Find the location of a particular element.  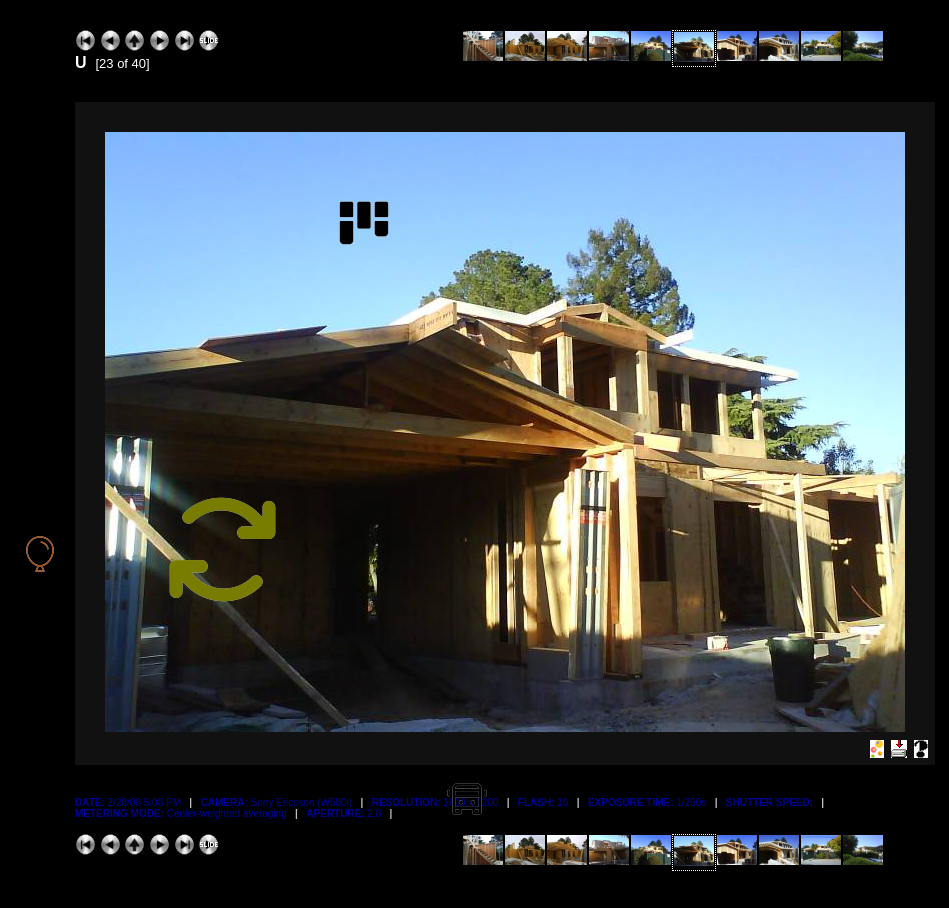

refresh or reload content is located at coordinates (222, 549).